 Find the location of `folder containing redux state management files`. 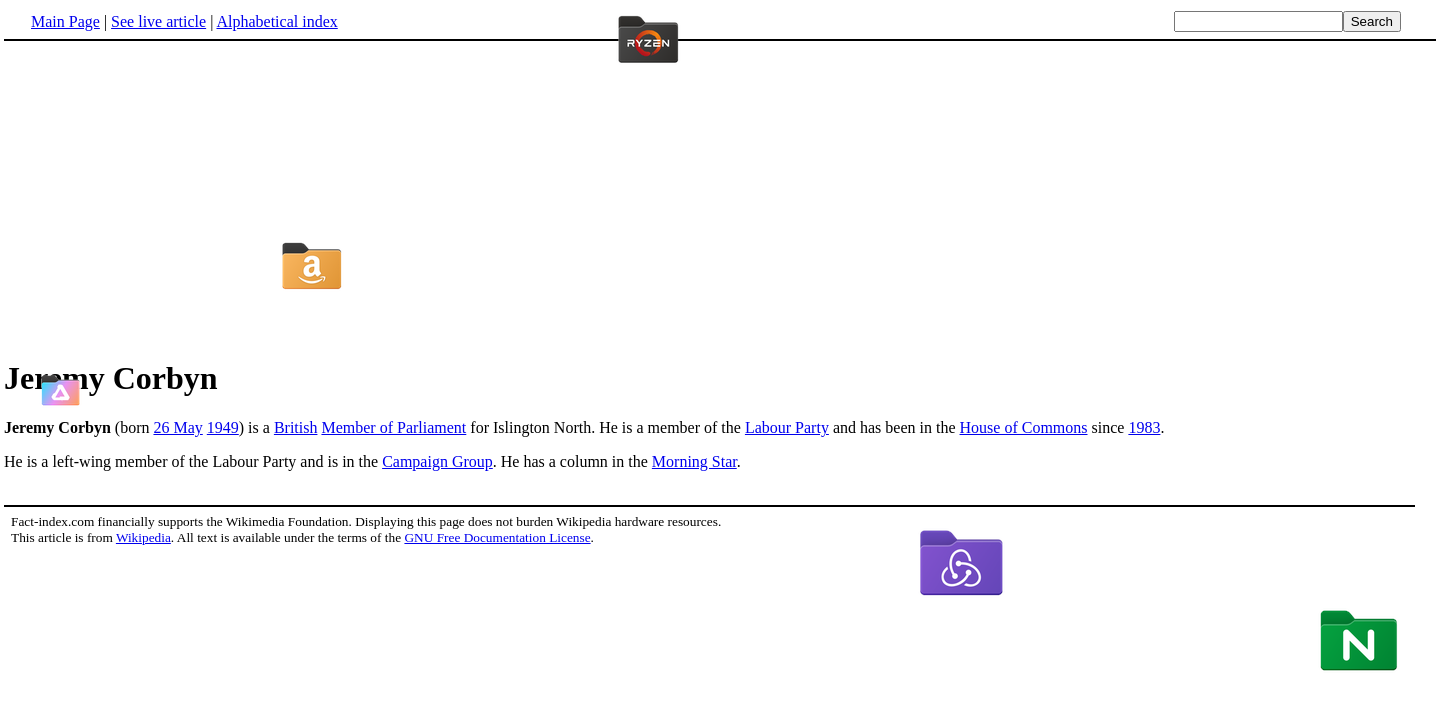

folder containing redux state management files is located at coordinates (961, 565).